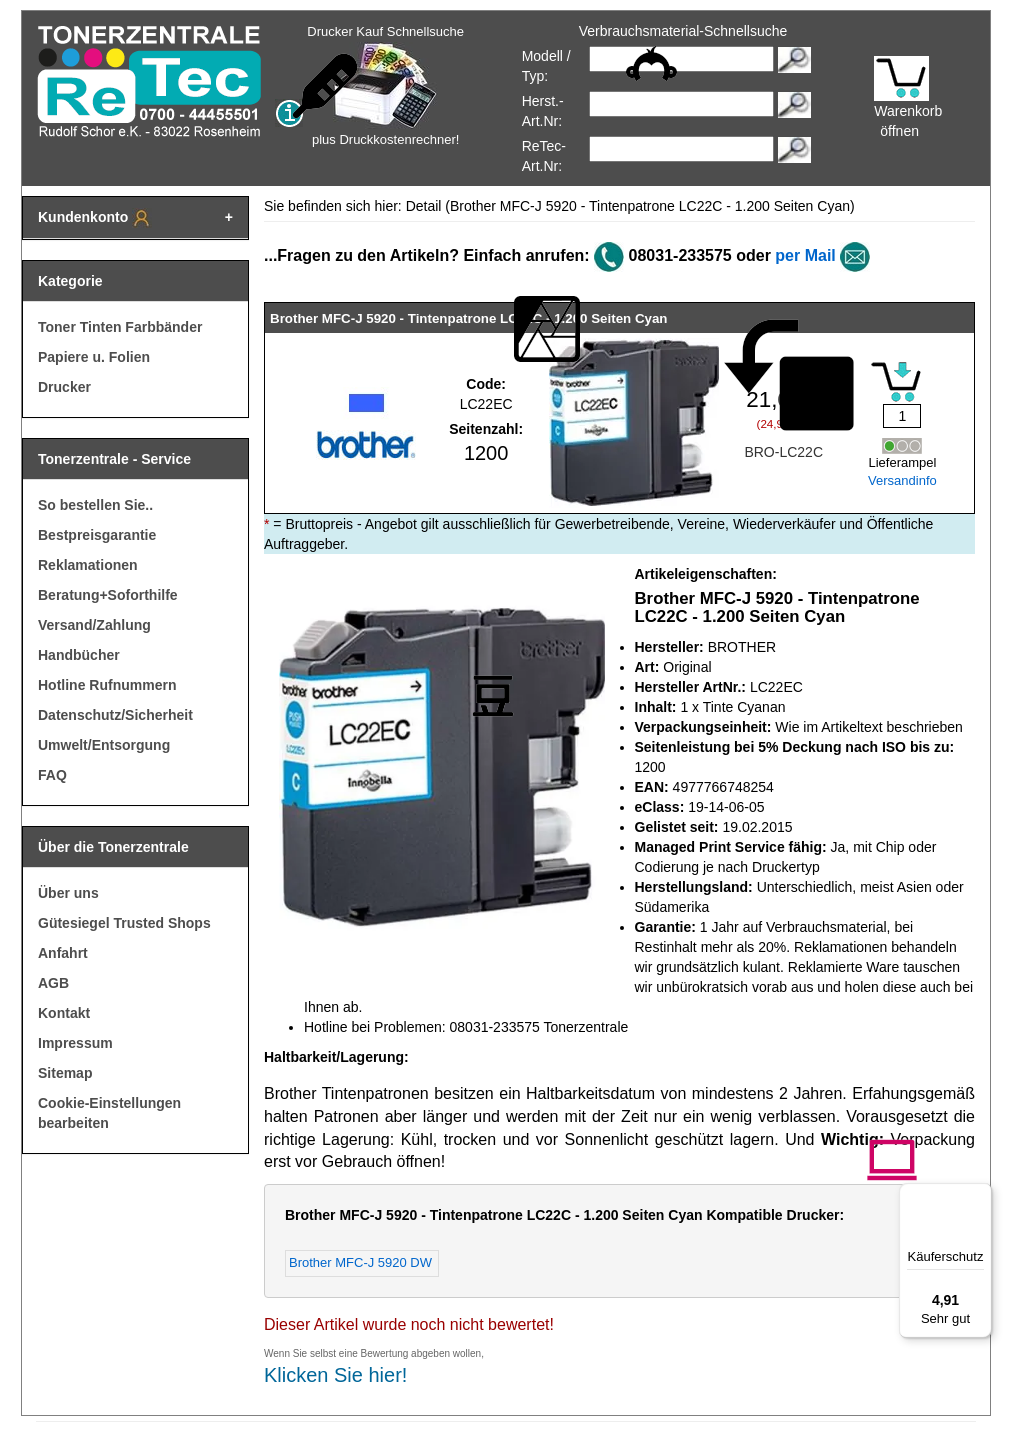 The height and width of the screenshot is (1442, 1012). I want to click on open Affinity Photo application, so click(547, 329).